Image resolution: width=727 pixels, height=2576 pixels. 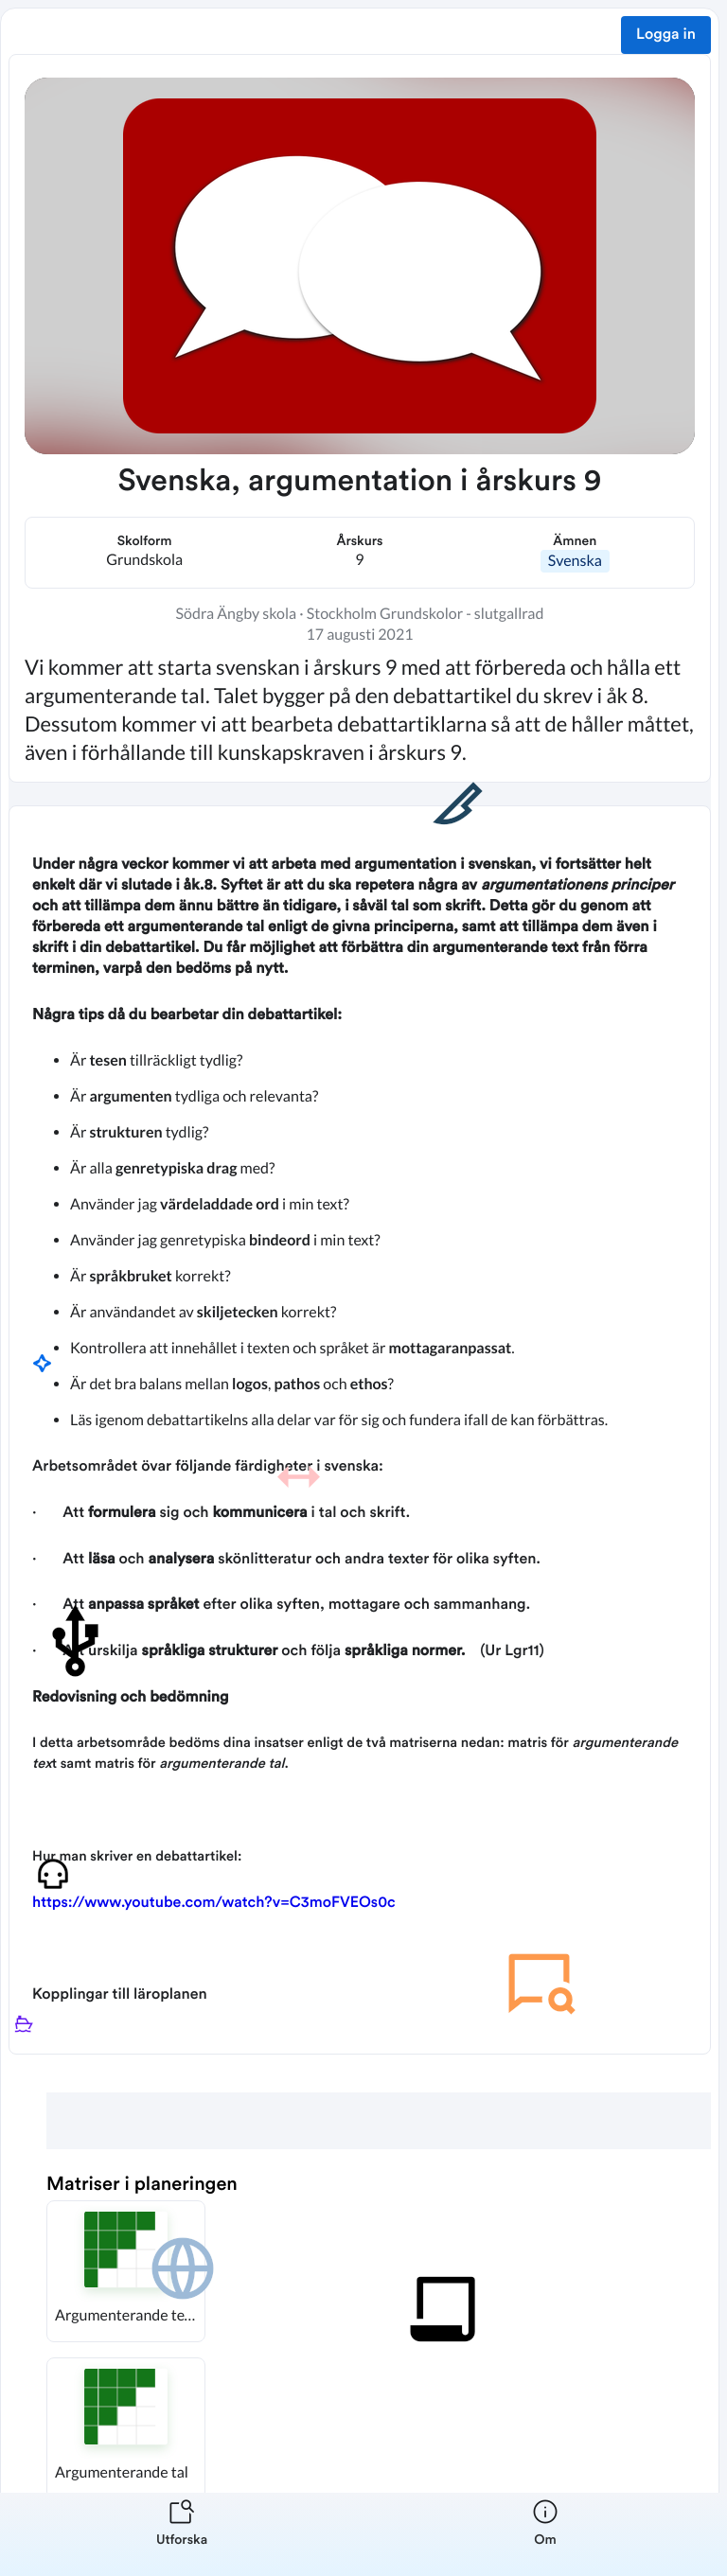 I want to click on indicates dangerous or hazardous content, so click(x=53, y=1874).